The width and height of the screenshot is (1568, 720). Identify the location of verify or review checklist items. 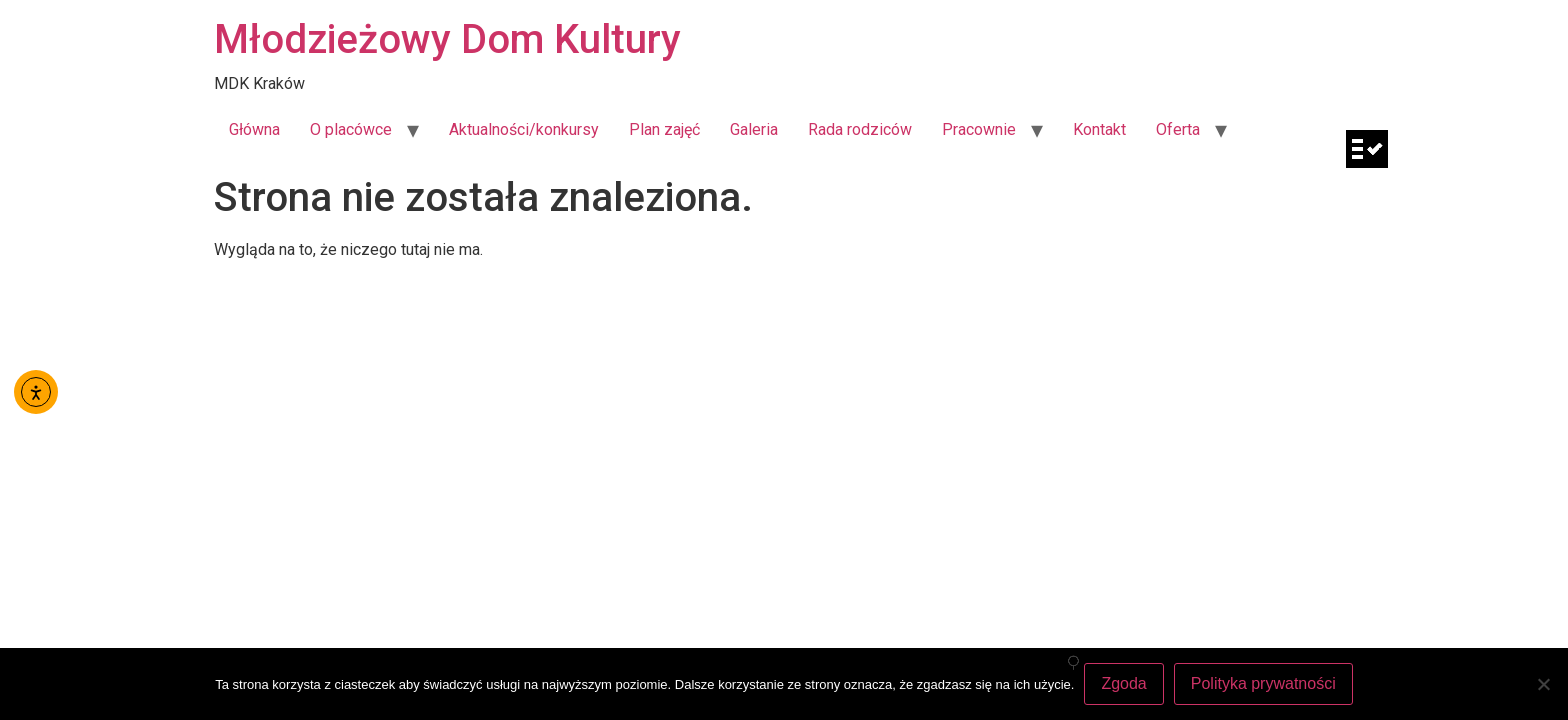
(1367, 149).